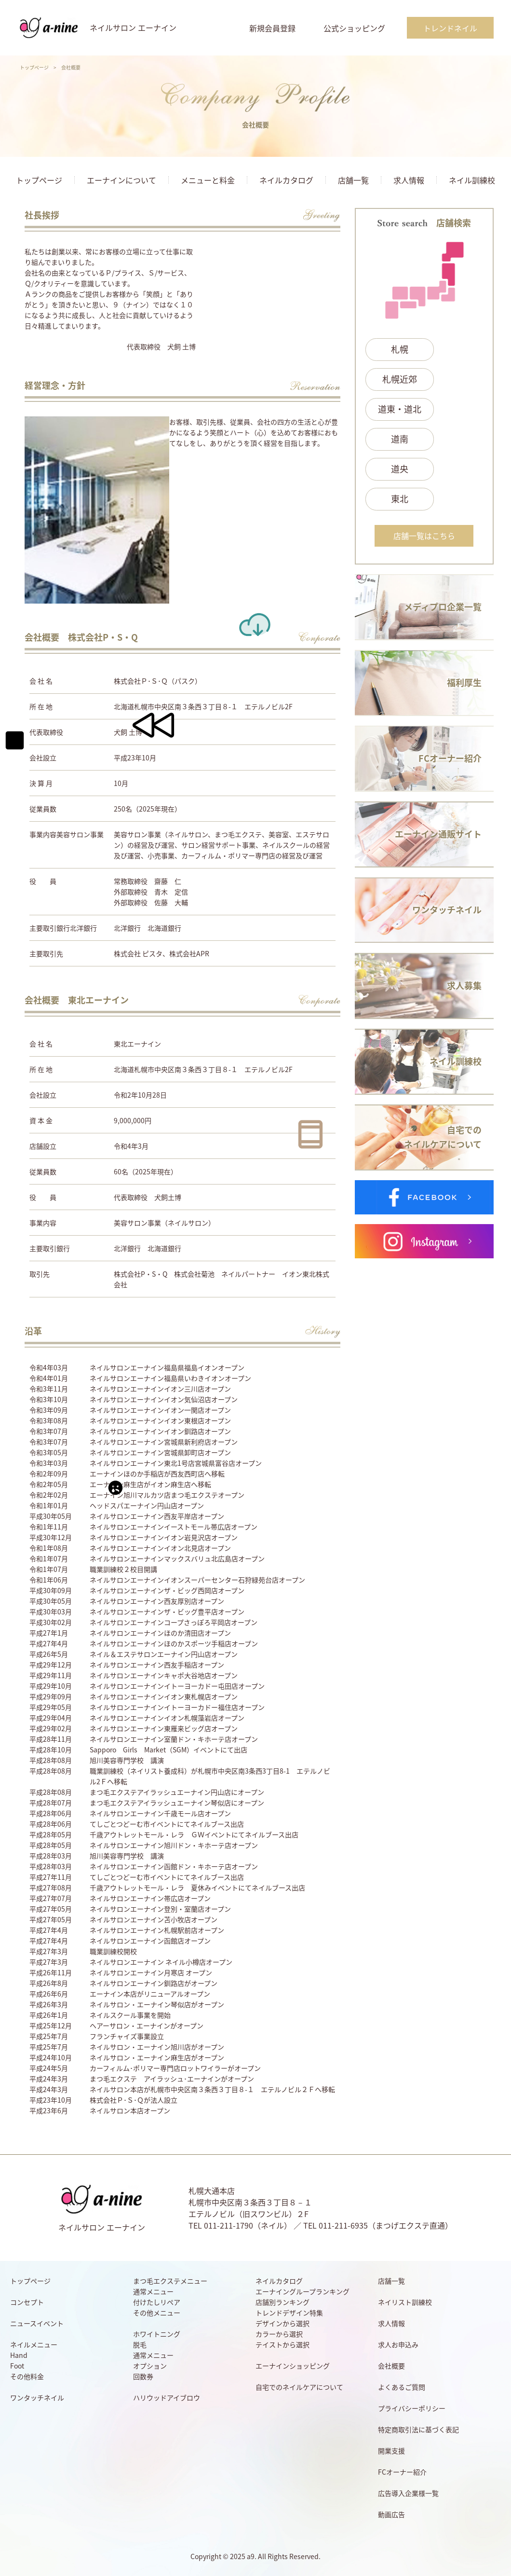  I want to click on a filled checkbox or selected state, so click(14, 740).